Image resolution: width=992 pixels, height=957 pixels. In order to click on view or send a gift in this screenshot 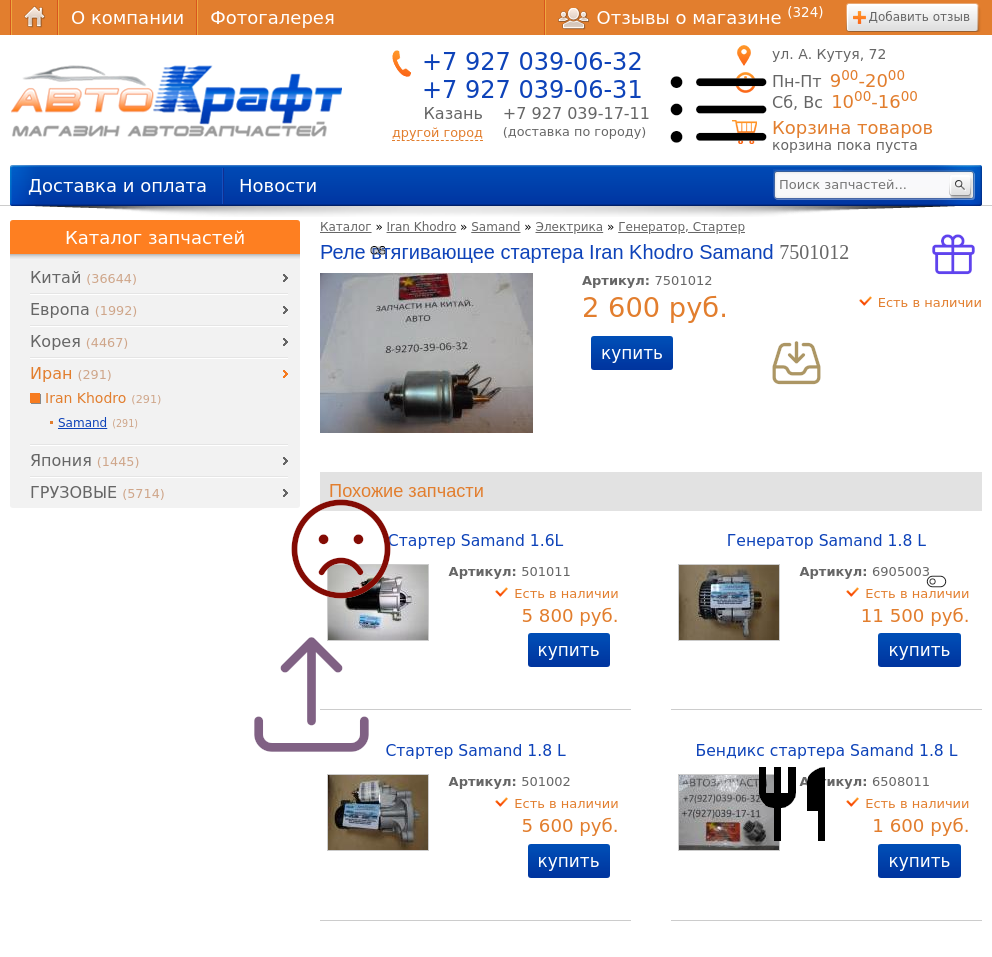, I will do `click(953, 254)`.